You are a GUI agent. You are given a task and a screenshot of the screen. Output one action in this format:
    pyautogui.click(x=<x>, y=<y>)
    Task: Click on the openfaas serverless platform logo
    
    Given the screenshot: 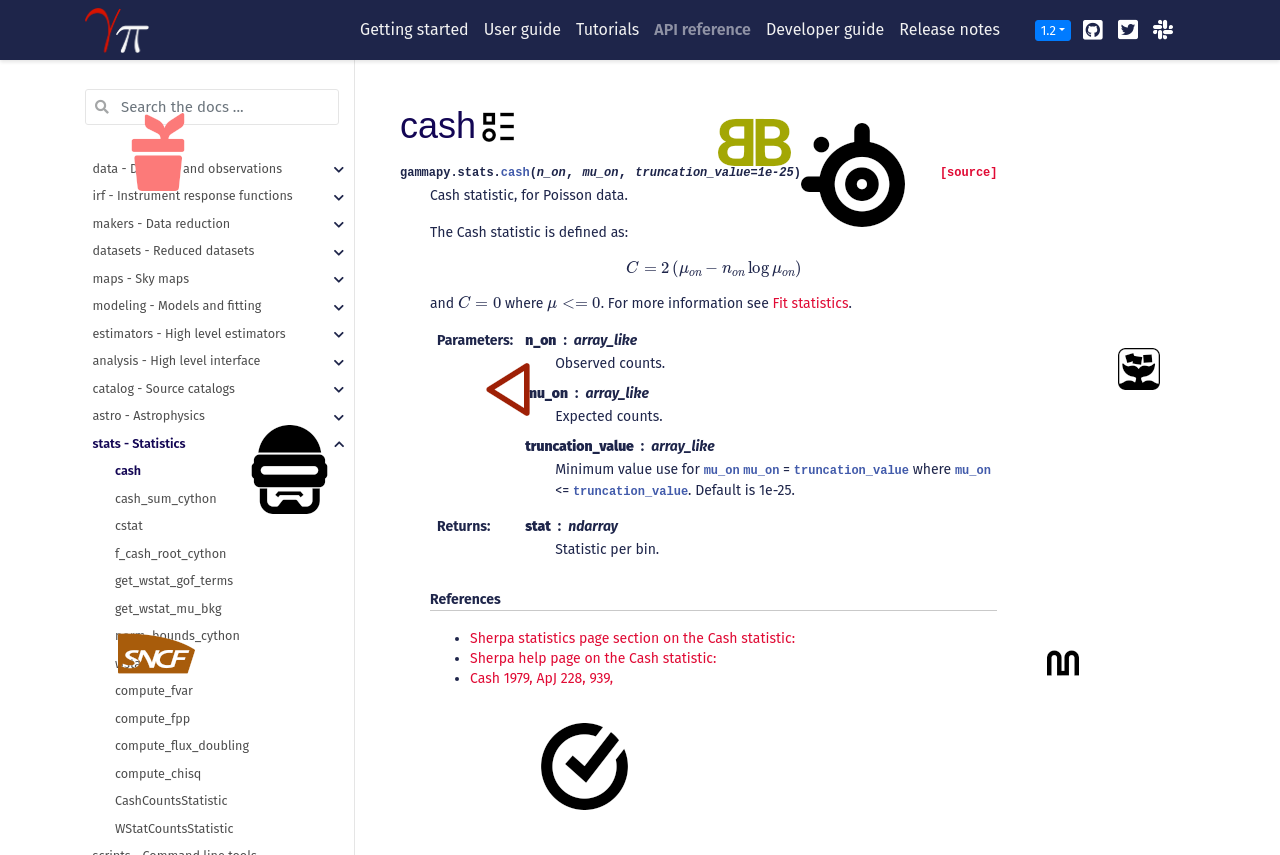 What is the action you would take?
    pyautogui.click(x=1139, y=369)
    